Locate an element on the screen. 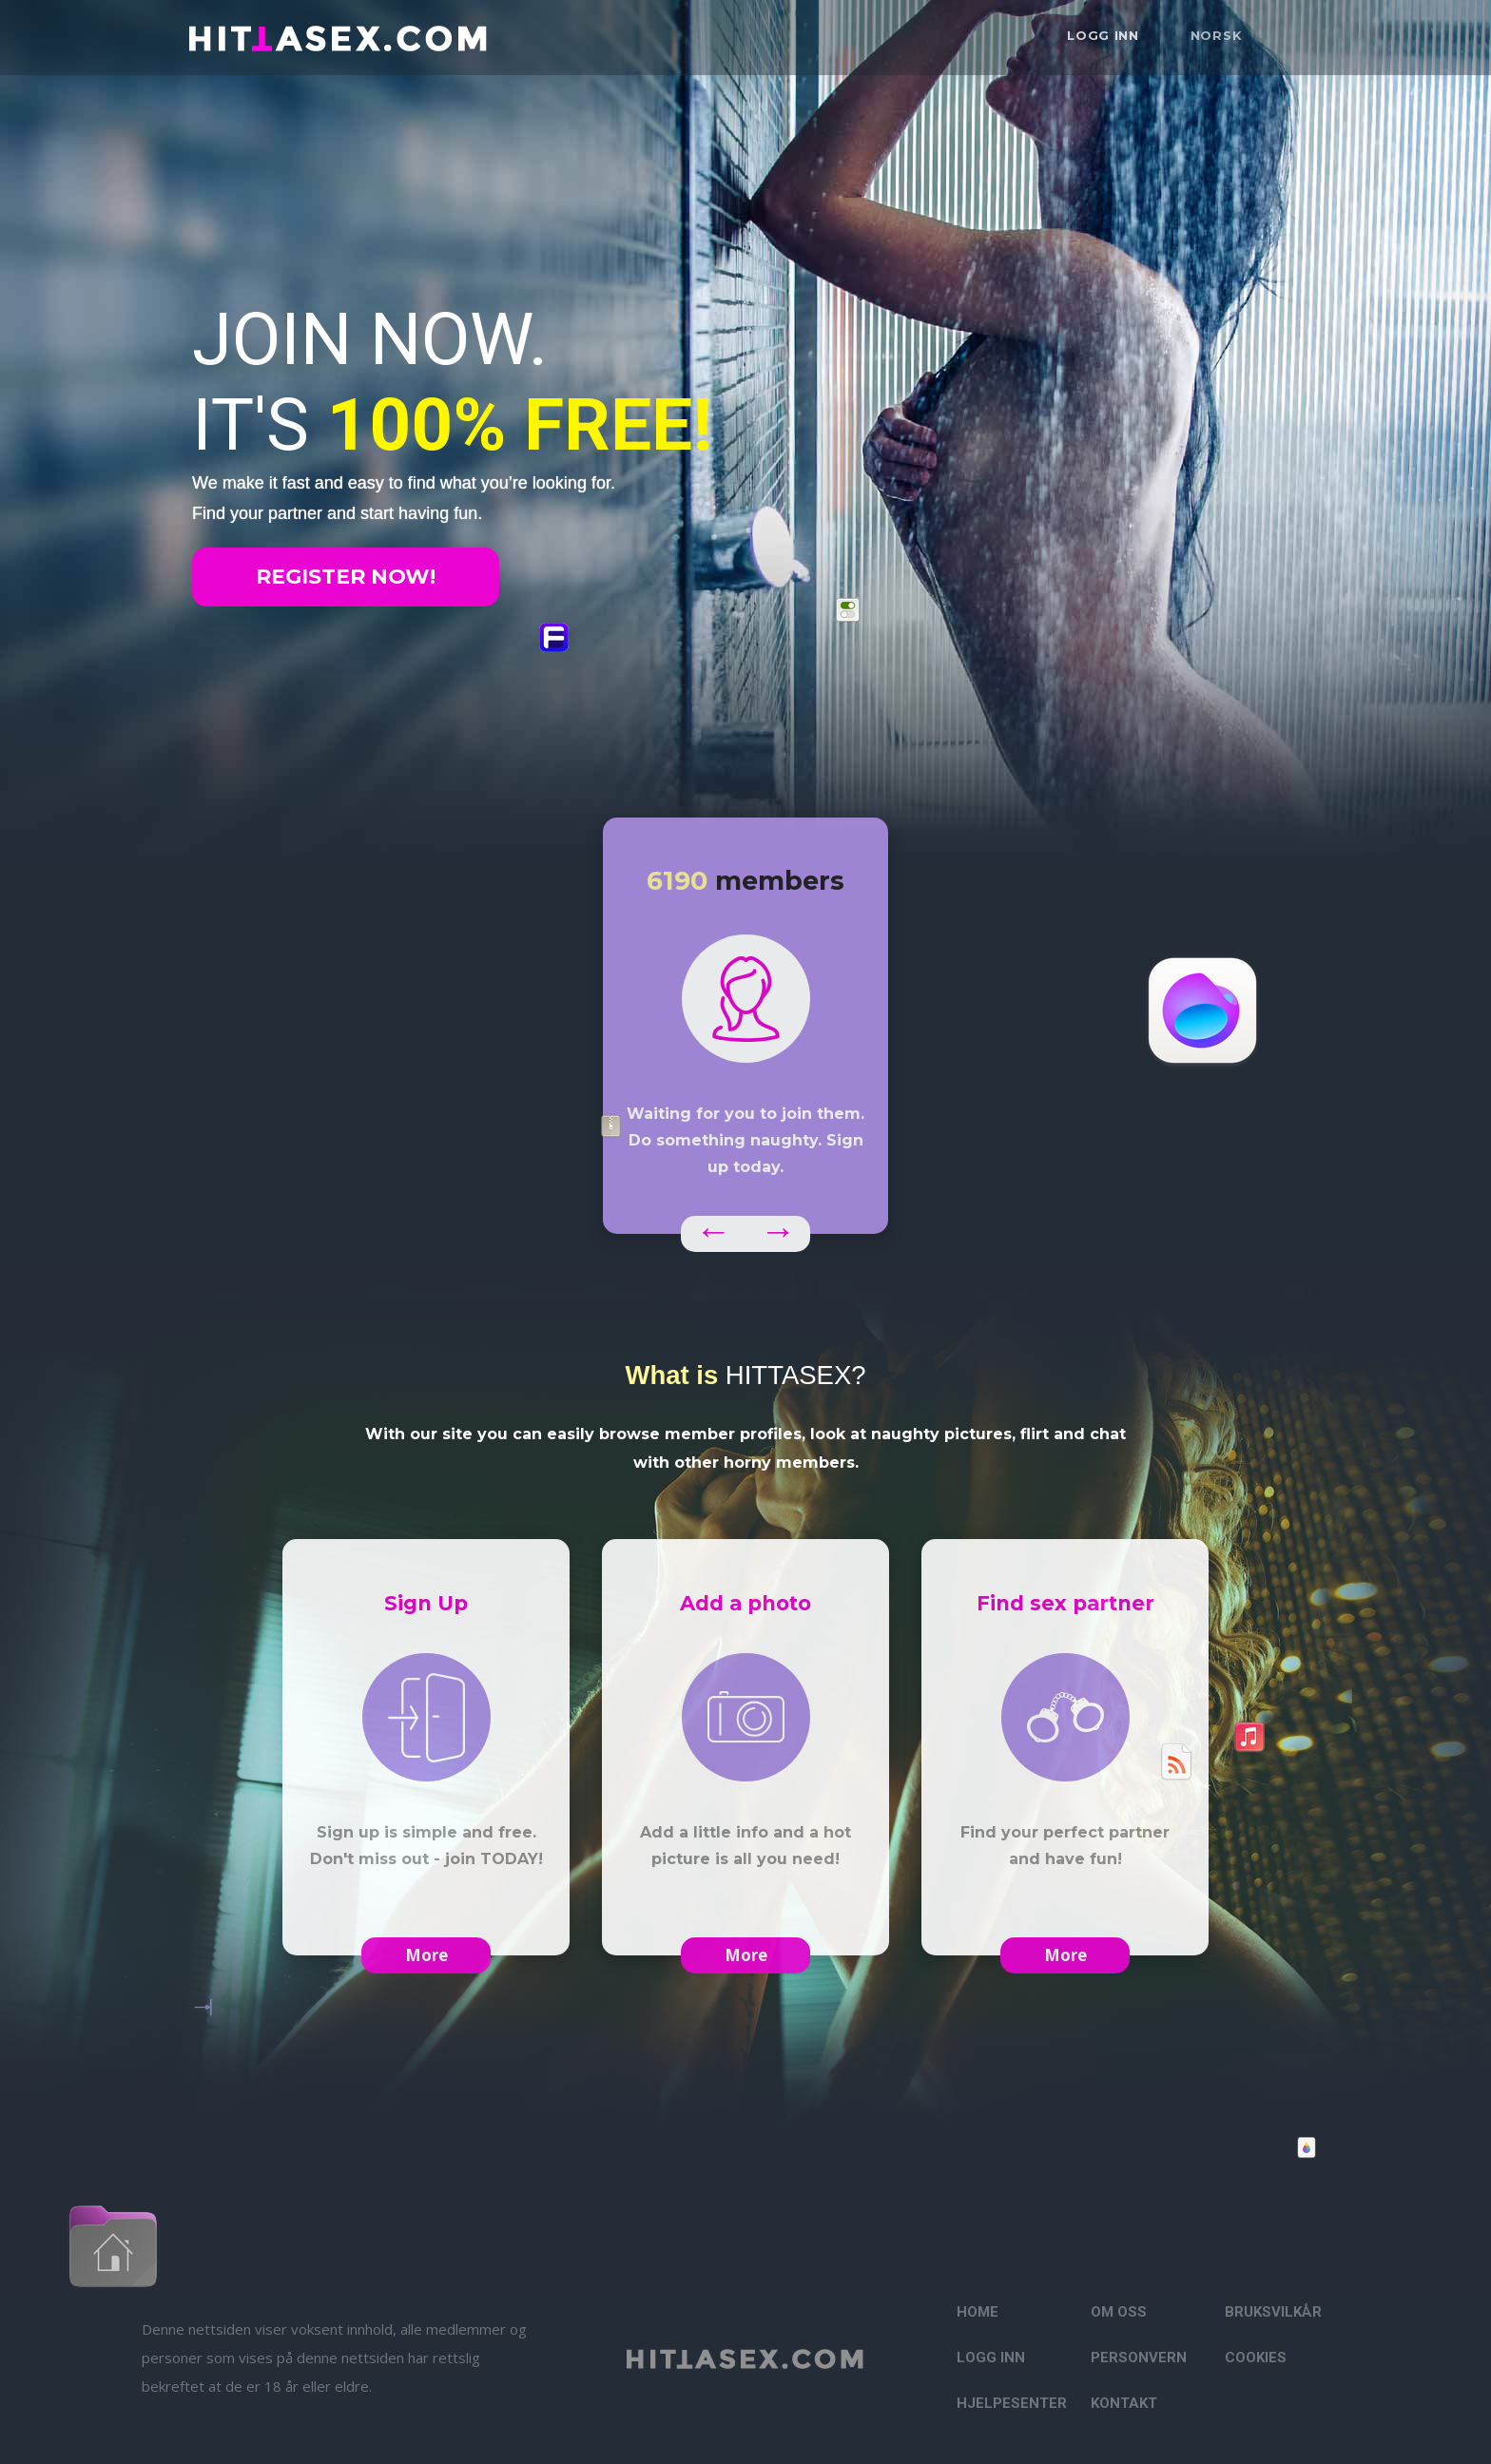  open fleet IDE application is located at coordinates (1201, 1011).